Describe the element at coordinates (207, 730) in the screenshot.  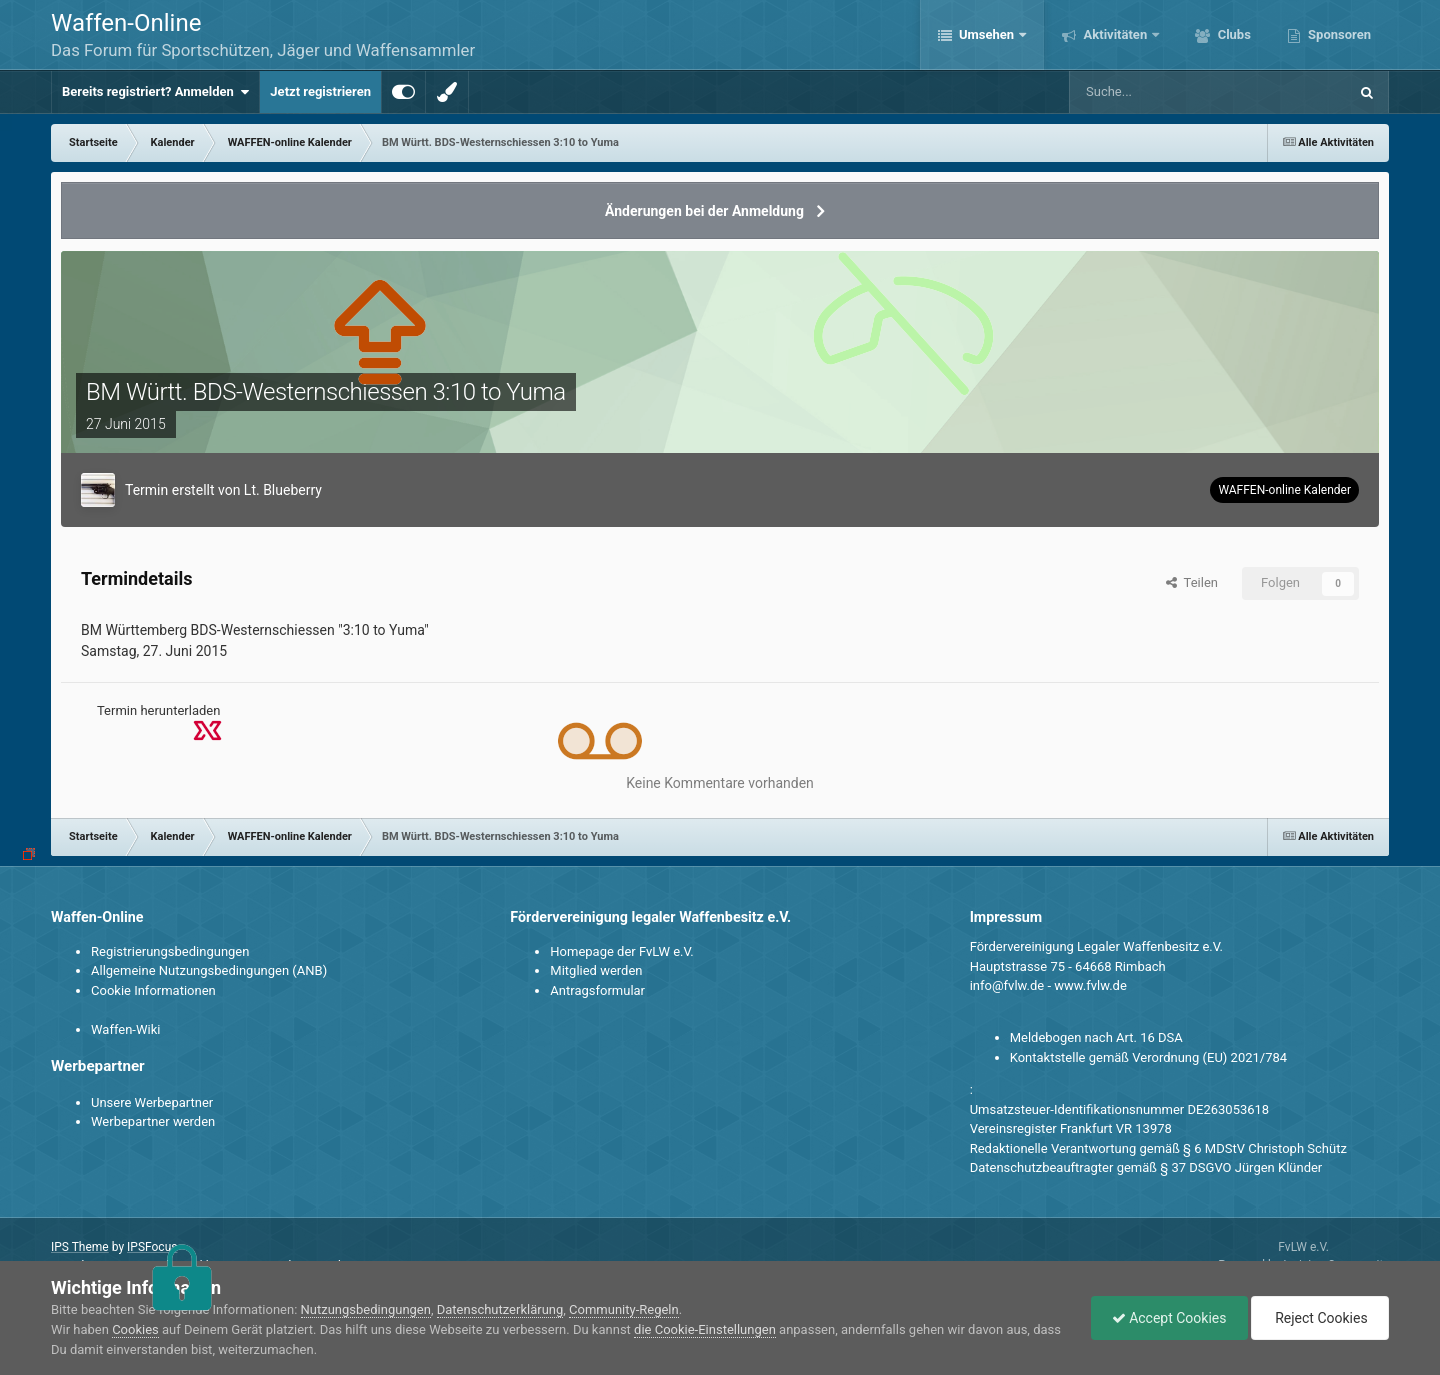
I see `xdeep brand logo` at that location.